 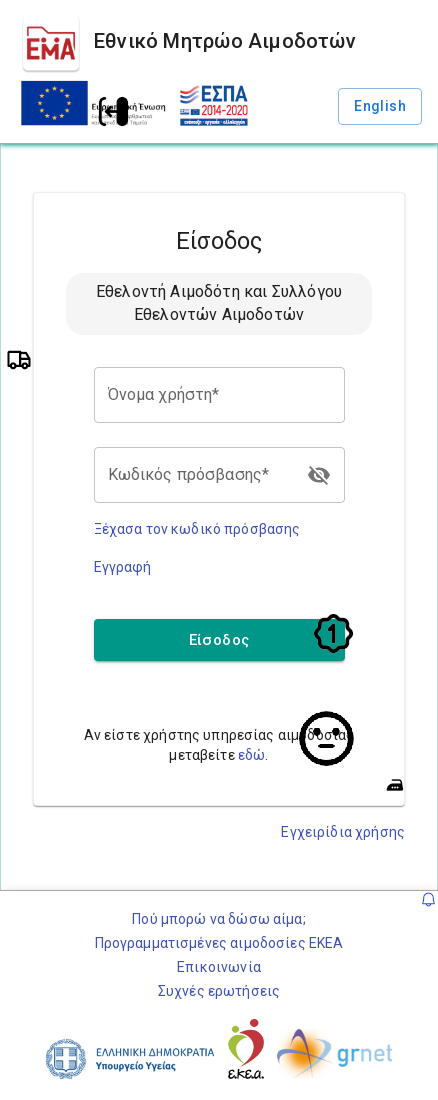 I want to click on indicates neutral feedback or rating, so click(x=326, y=738).